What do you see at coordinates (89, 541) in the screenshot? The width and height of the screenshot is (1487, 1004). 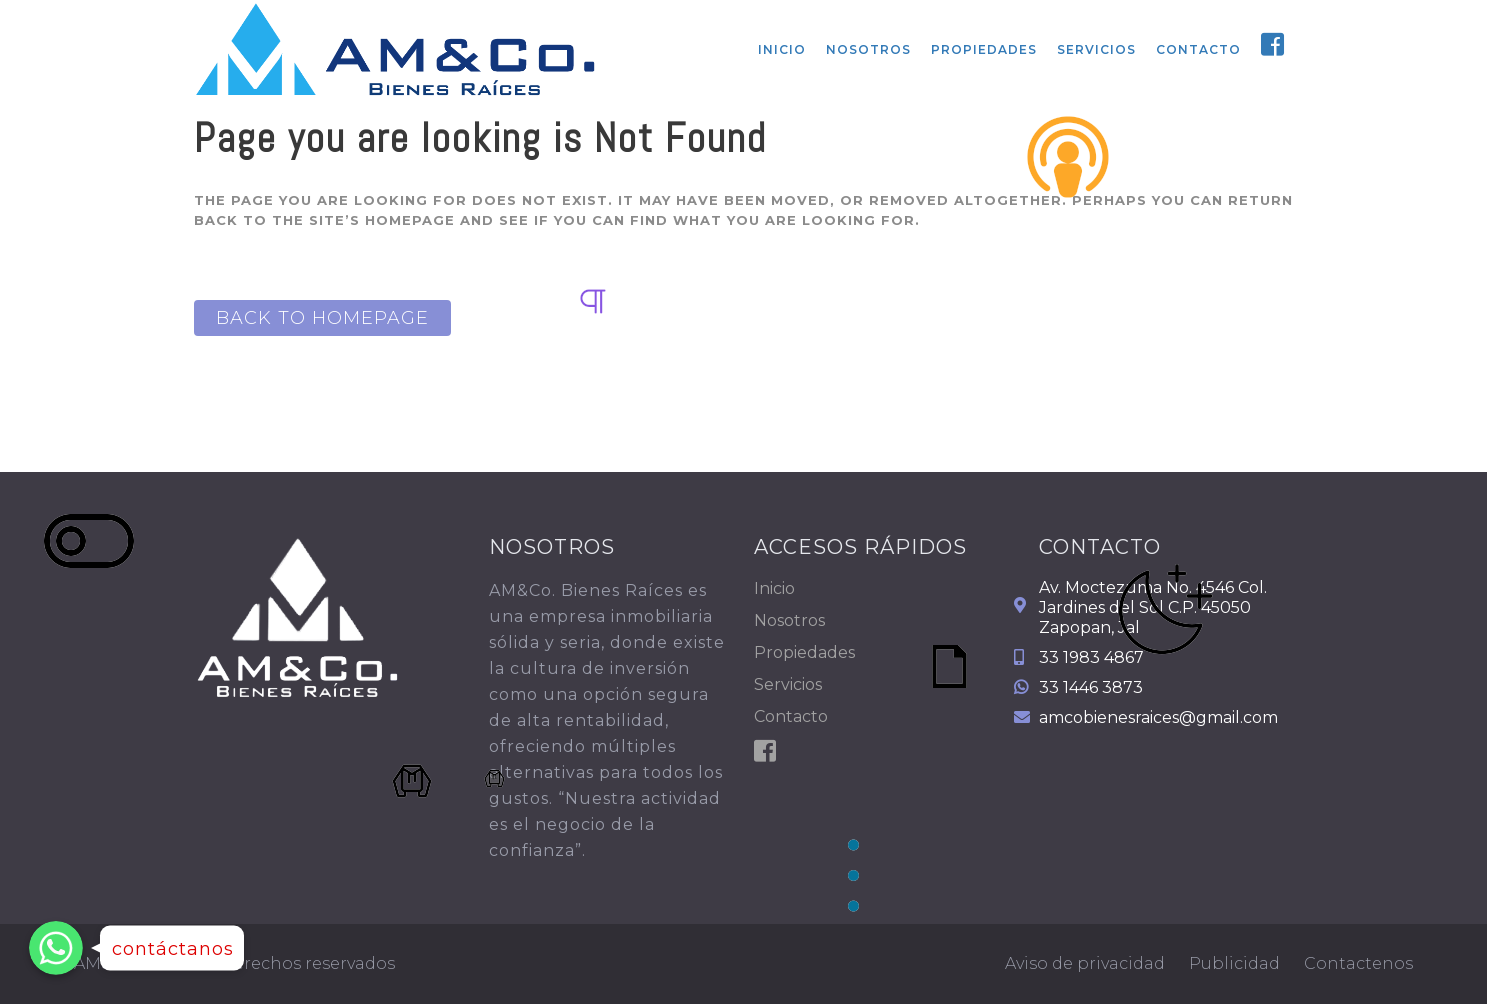 I see `toggle switch in off position` at bounding box center [89, 541].